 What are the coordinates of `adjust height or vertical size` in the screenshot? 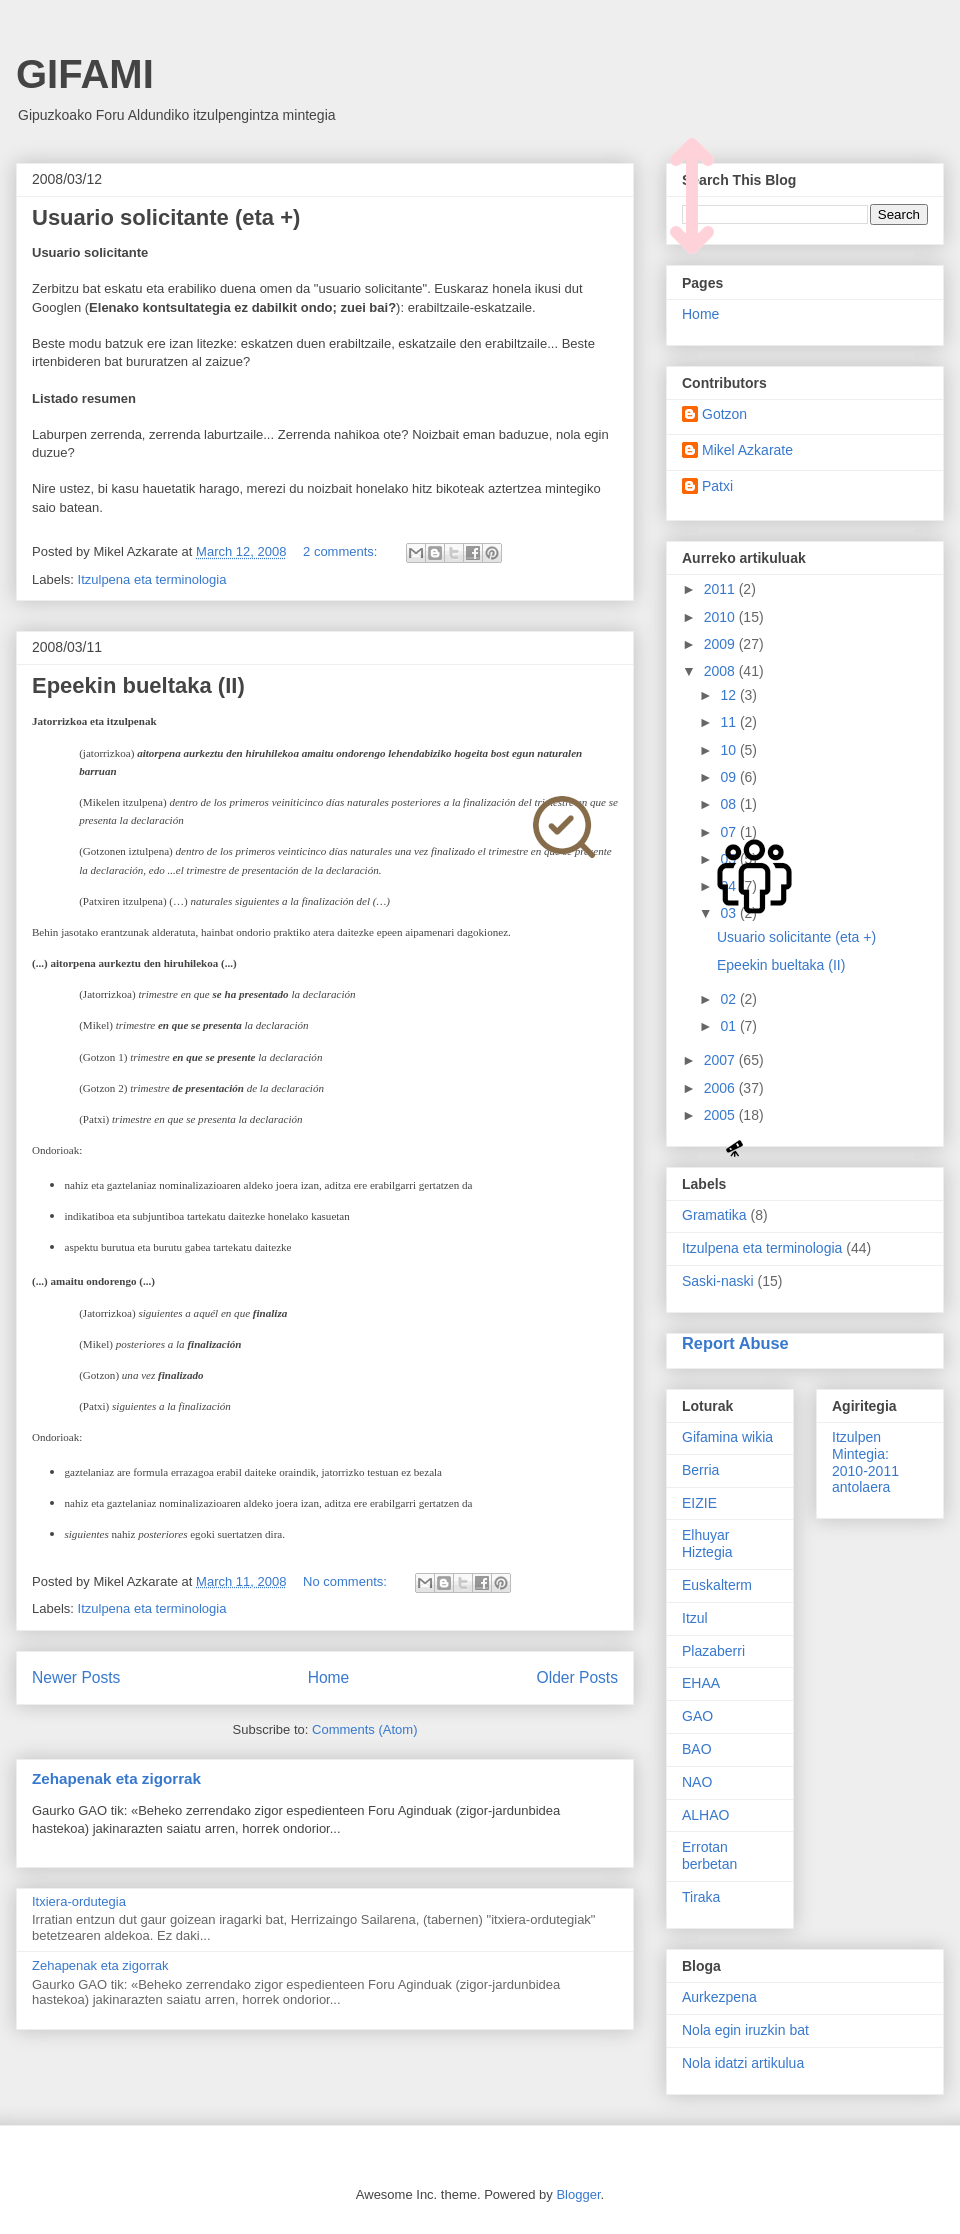 It's located at (692, 196).